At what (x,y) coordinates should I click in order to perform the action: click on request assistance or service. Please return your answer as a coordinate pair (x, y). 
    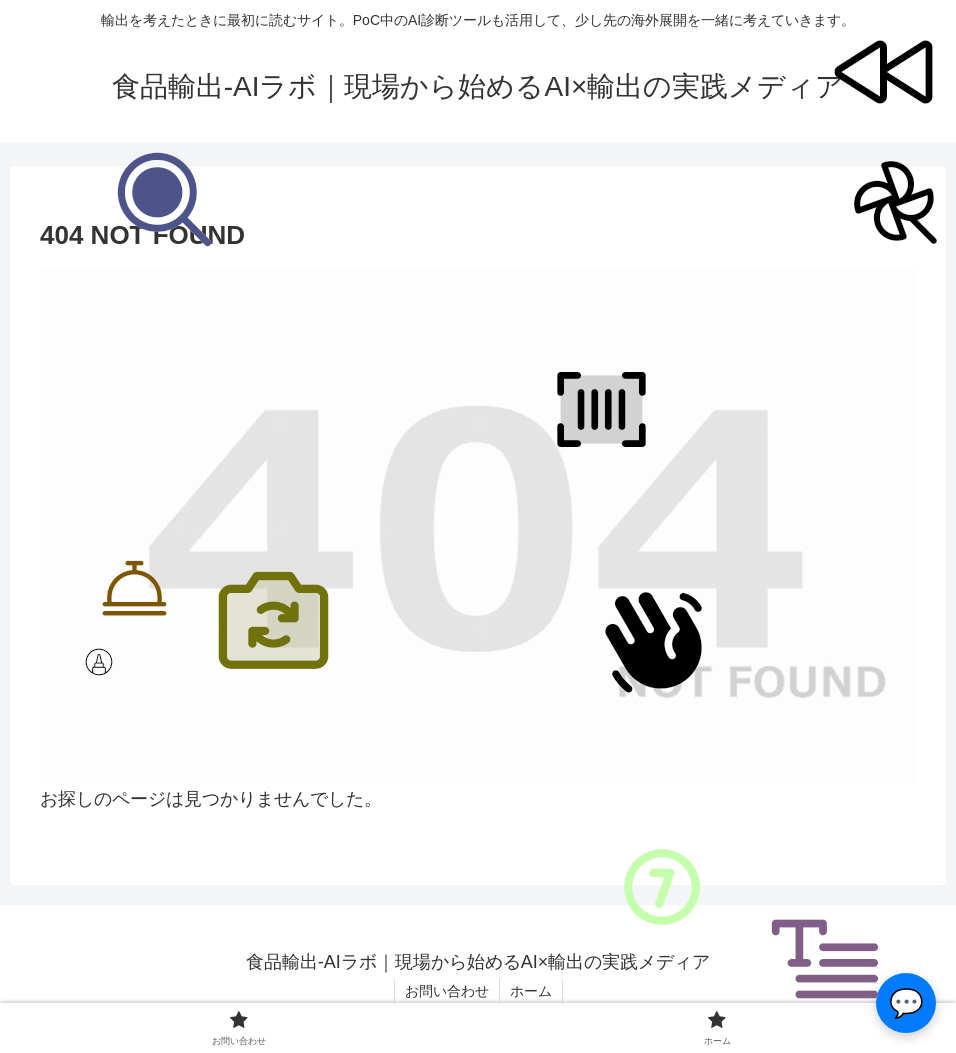
    Looking at the image, I should click on (134, 590).